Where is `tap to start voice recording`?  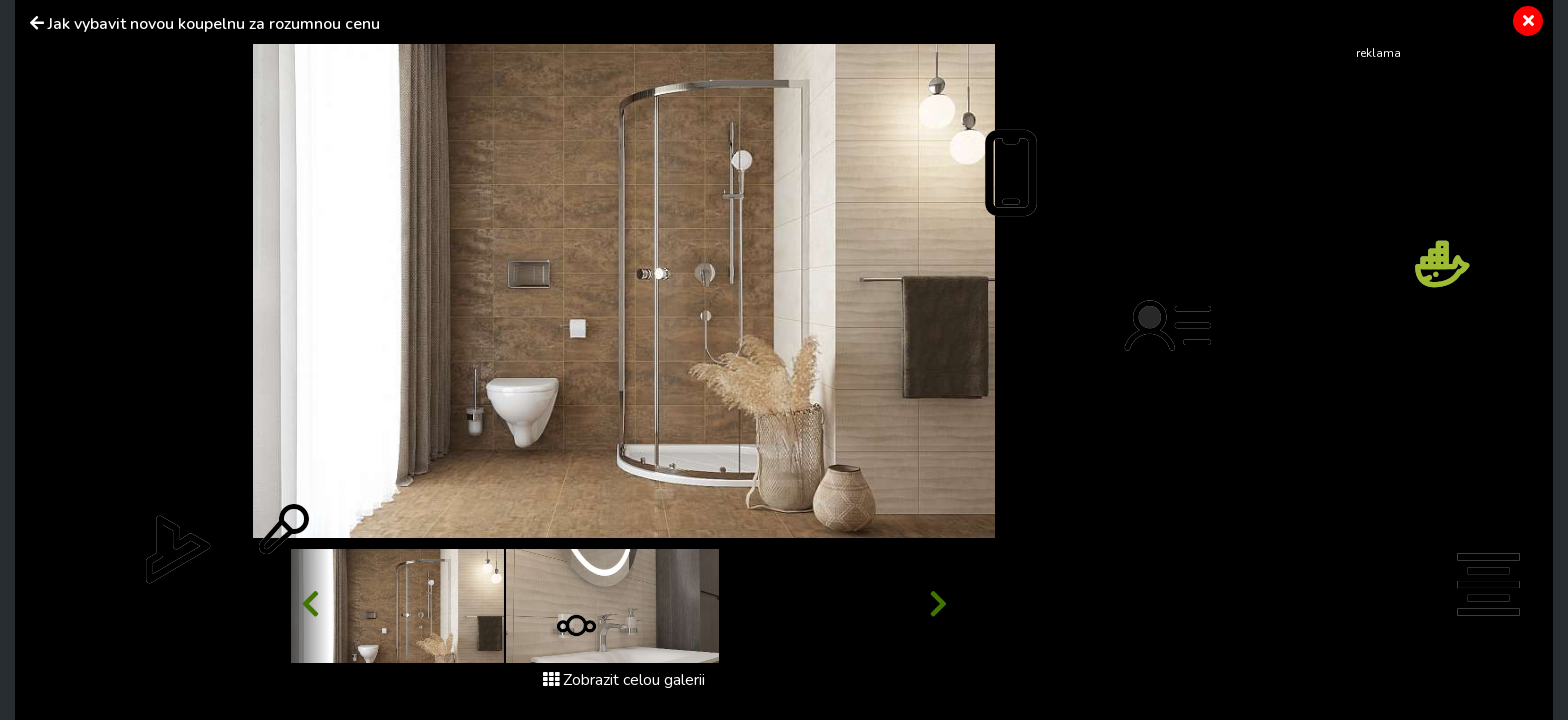
tap to start voice recording is located at coordinates (284, 529).